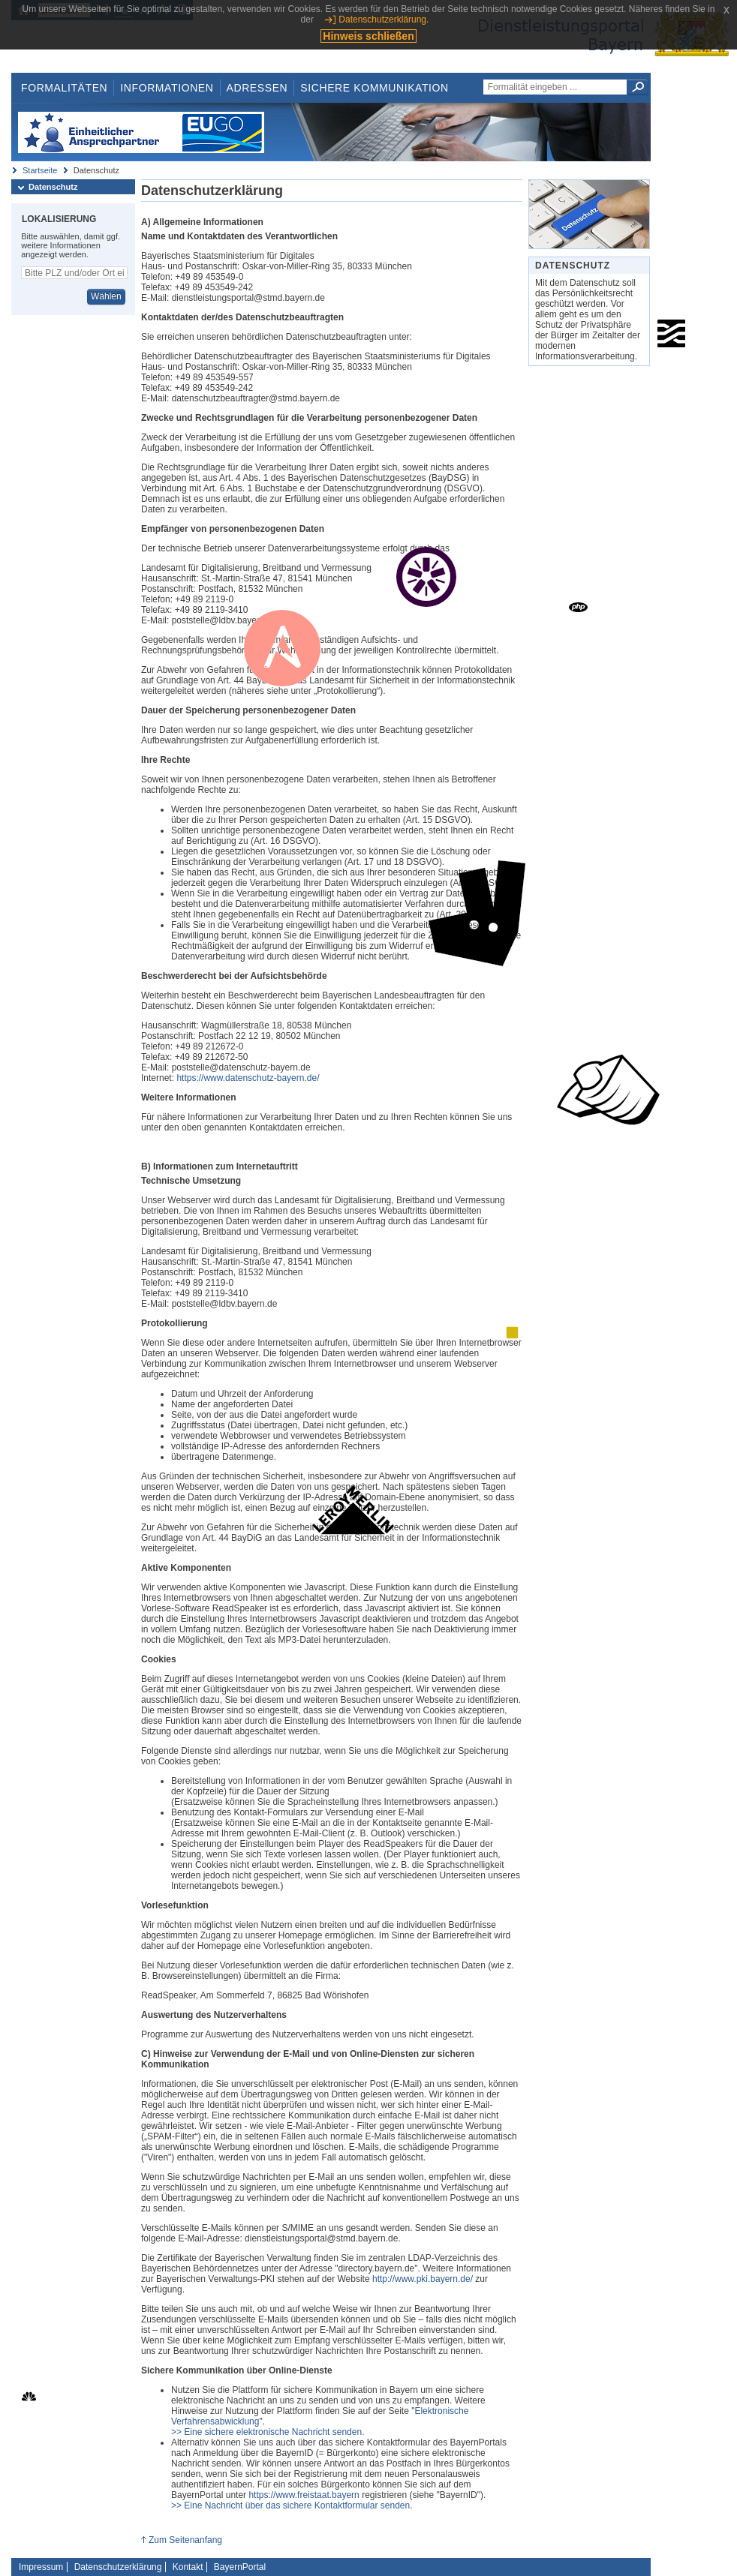  I want to click on php programming language logo, so click(578, 607).